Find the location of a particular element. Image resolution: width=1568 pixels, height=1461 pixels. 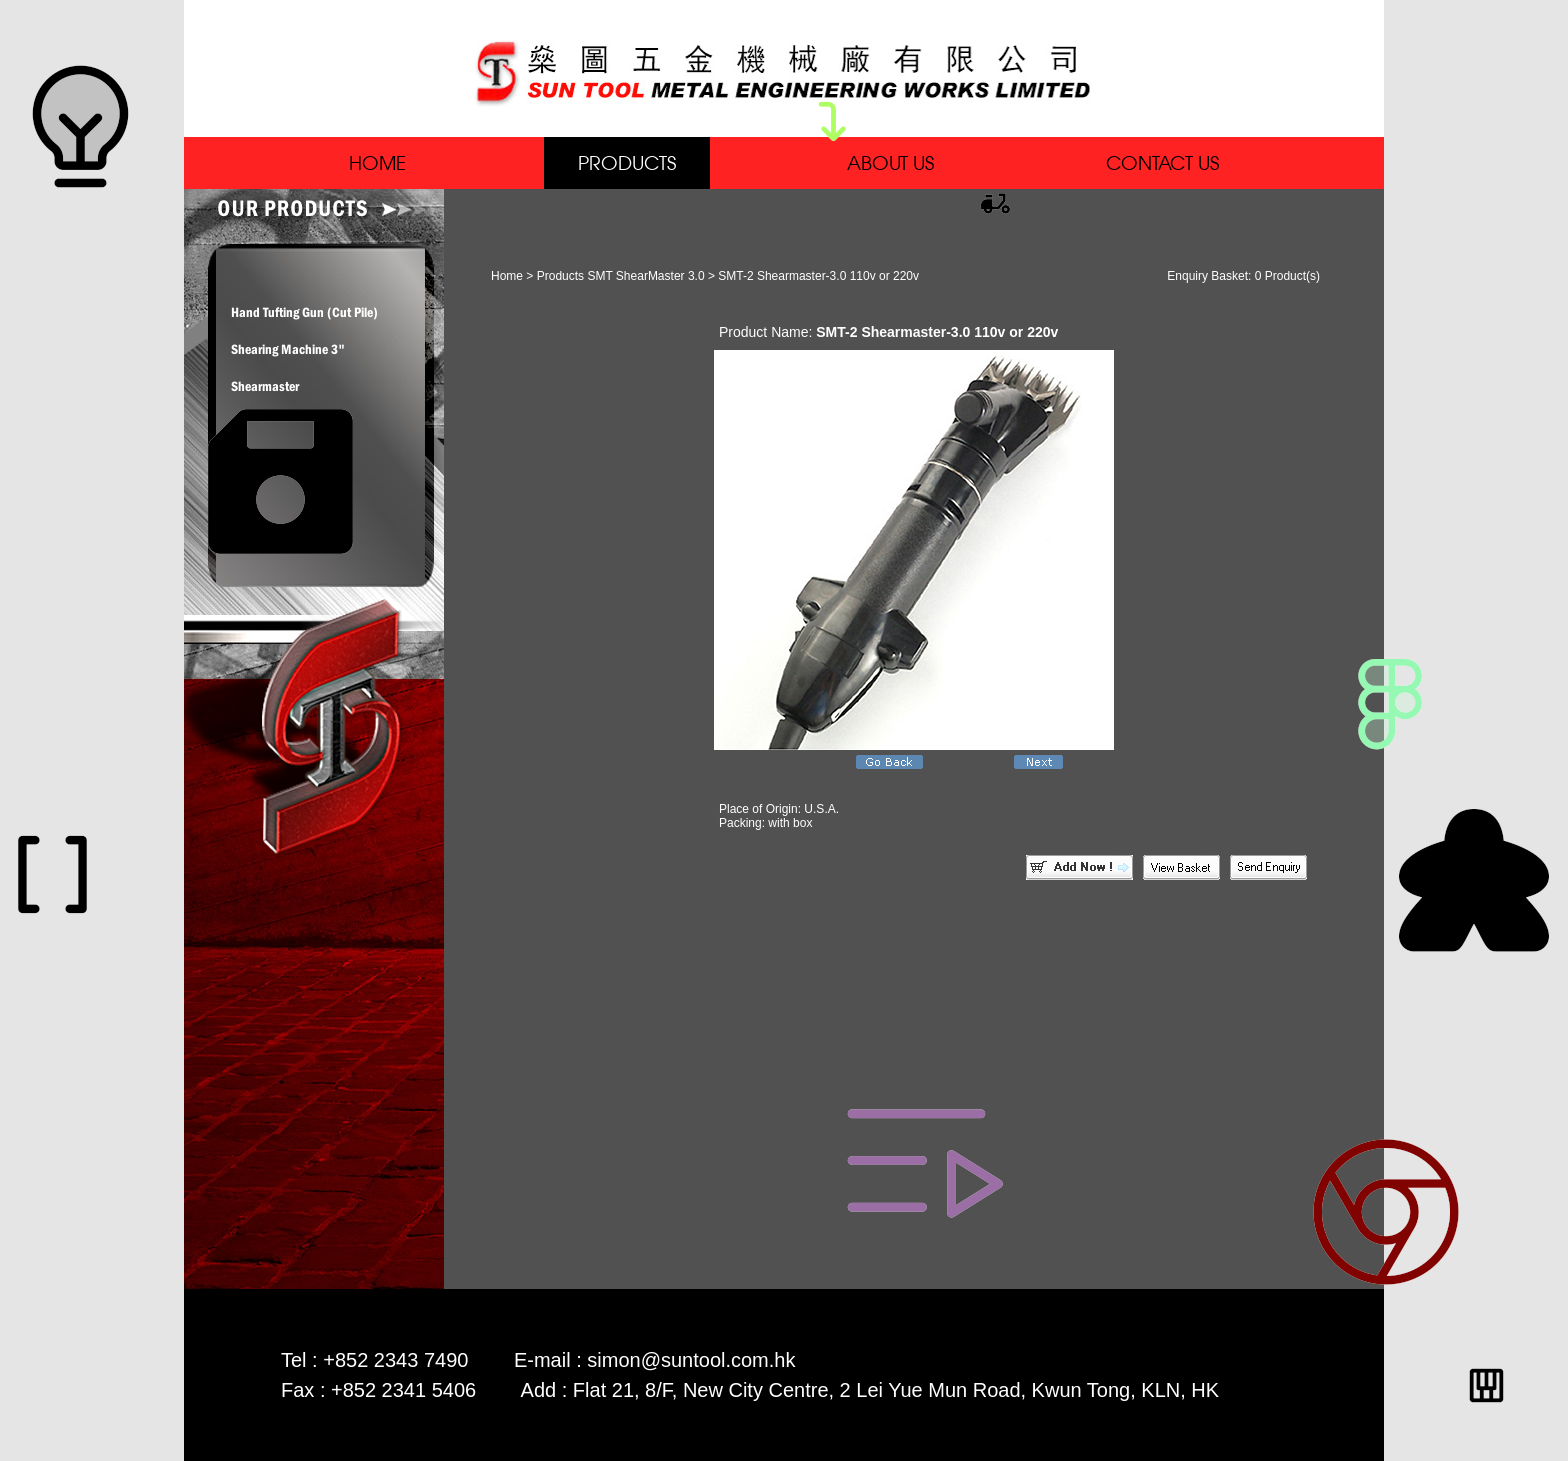

save current file or document is located at coordinates (280, 481).